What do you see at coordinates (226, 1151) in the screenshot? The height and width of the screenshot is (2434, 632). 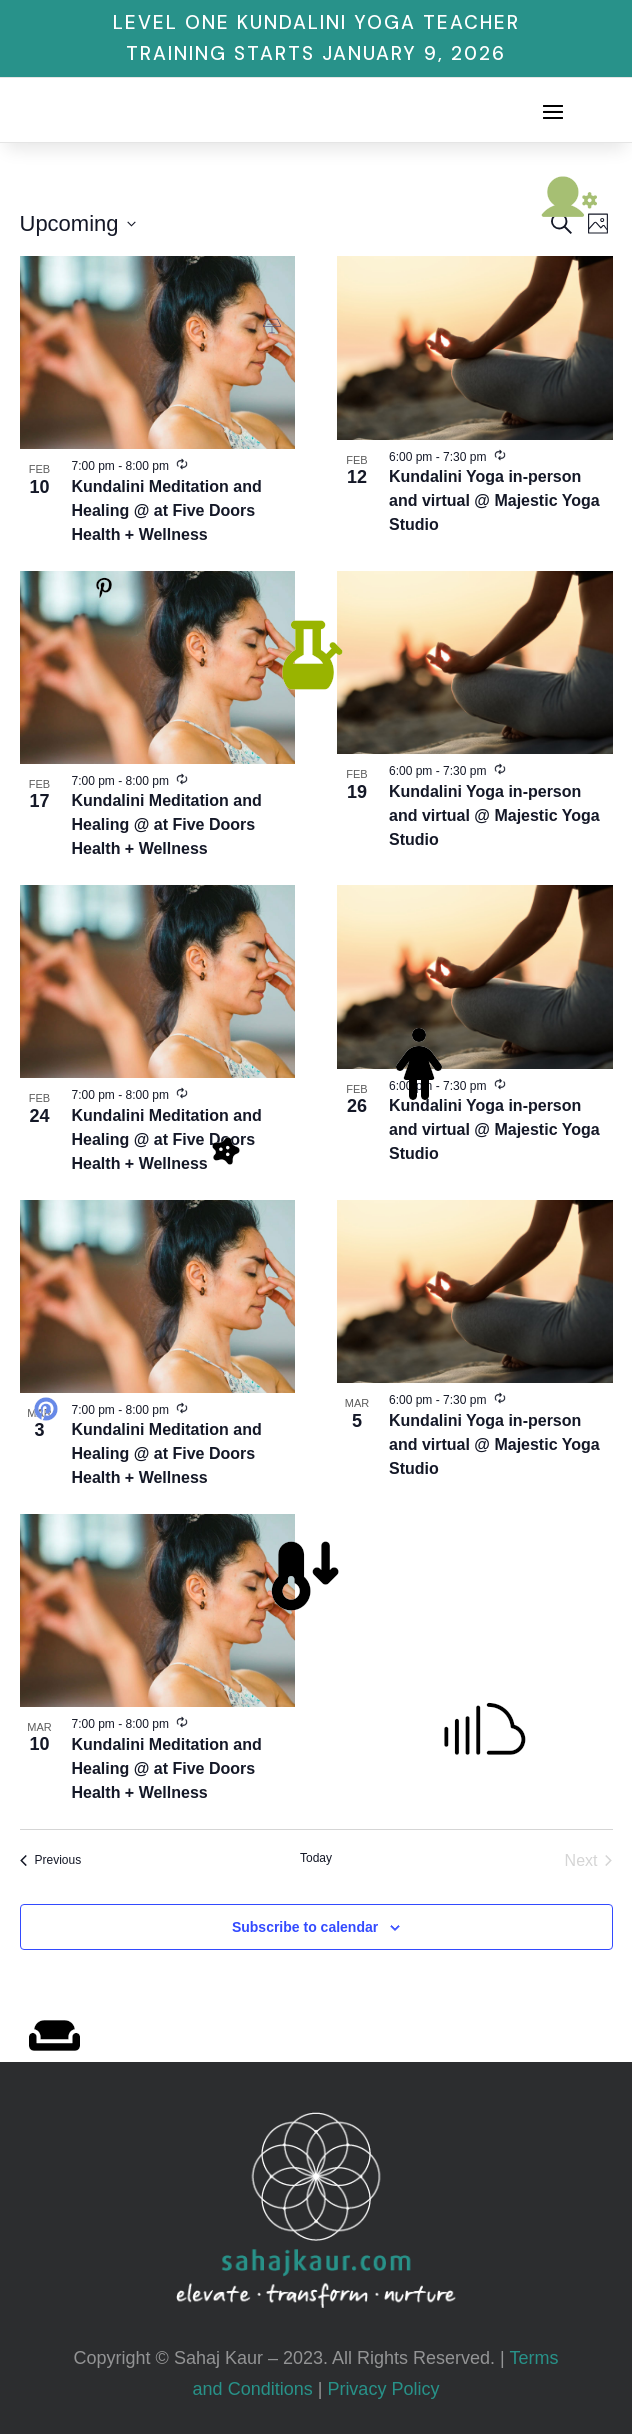 I see `indicates a disease or infection status` at bounding box center [226, 1151].